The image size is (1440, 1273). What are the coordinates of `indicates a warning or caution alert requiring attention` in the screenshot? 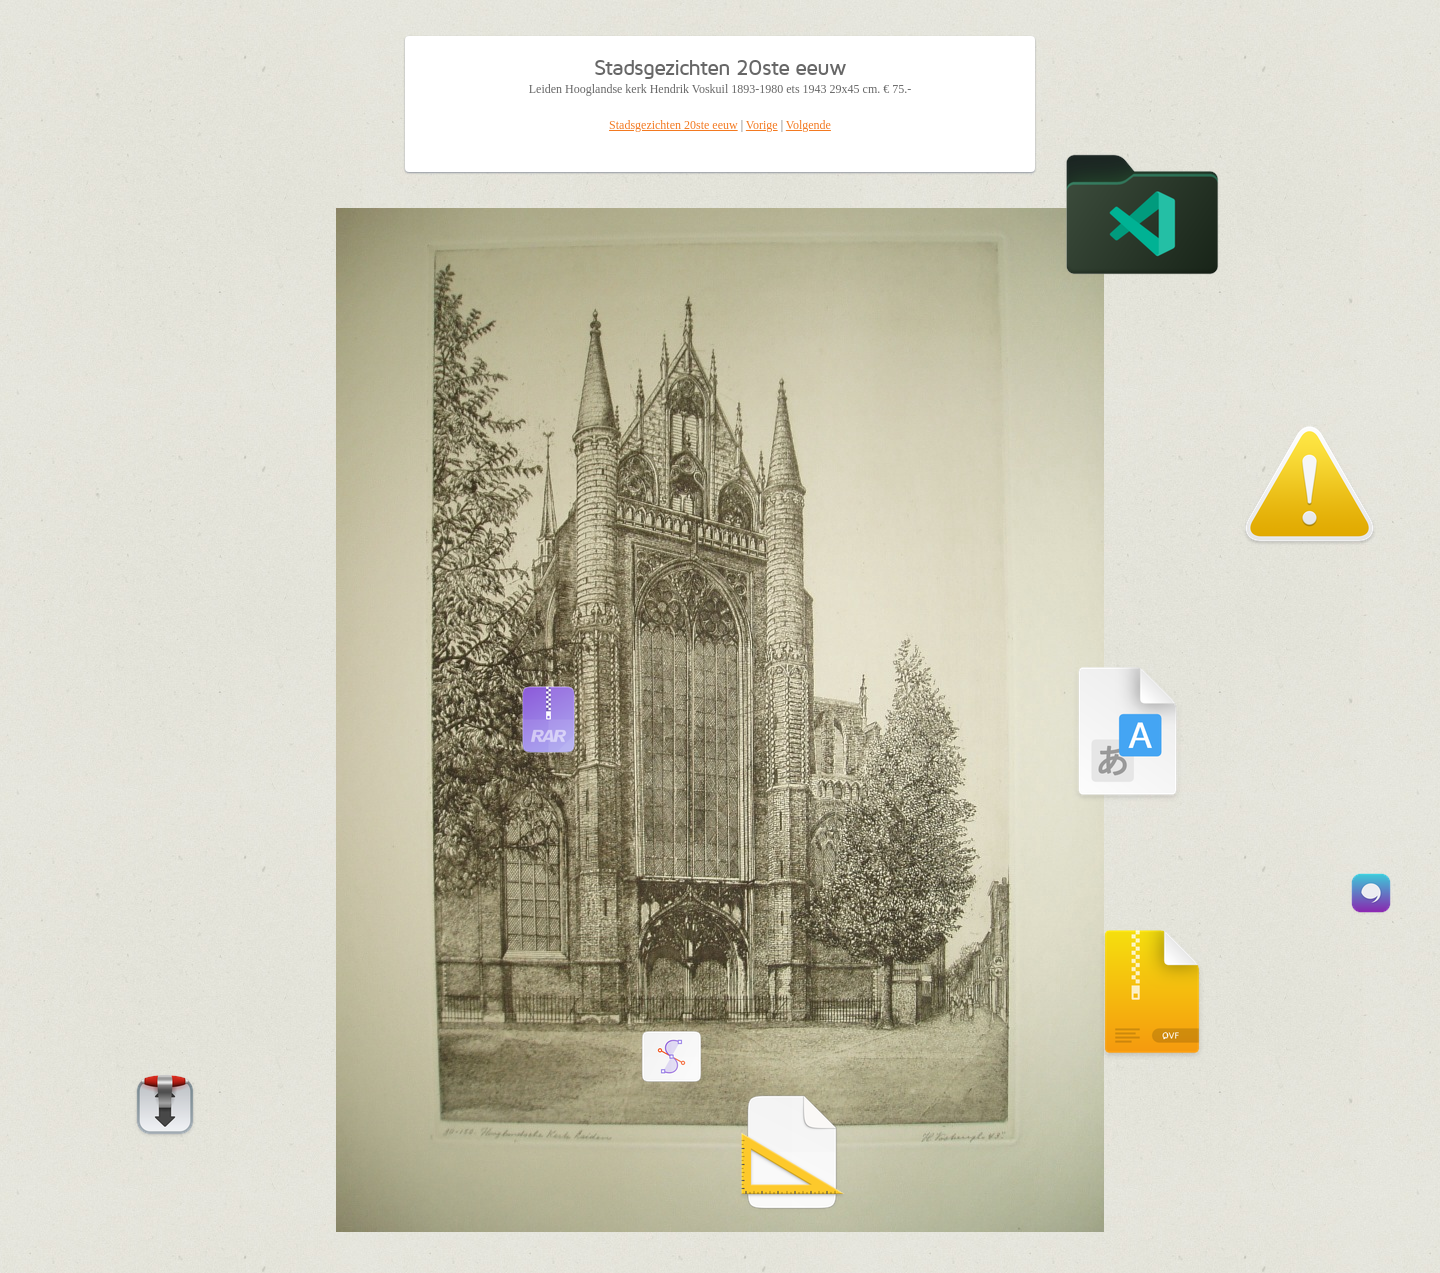 It's located at (1309, 484).